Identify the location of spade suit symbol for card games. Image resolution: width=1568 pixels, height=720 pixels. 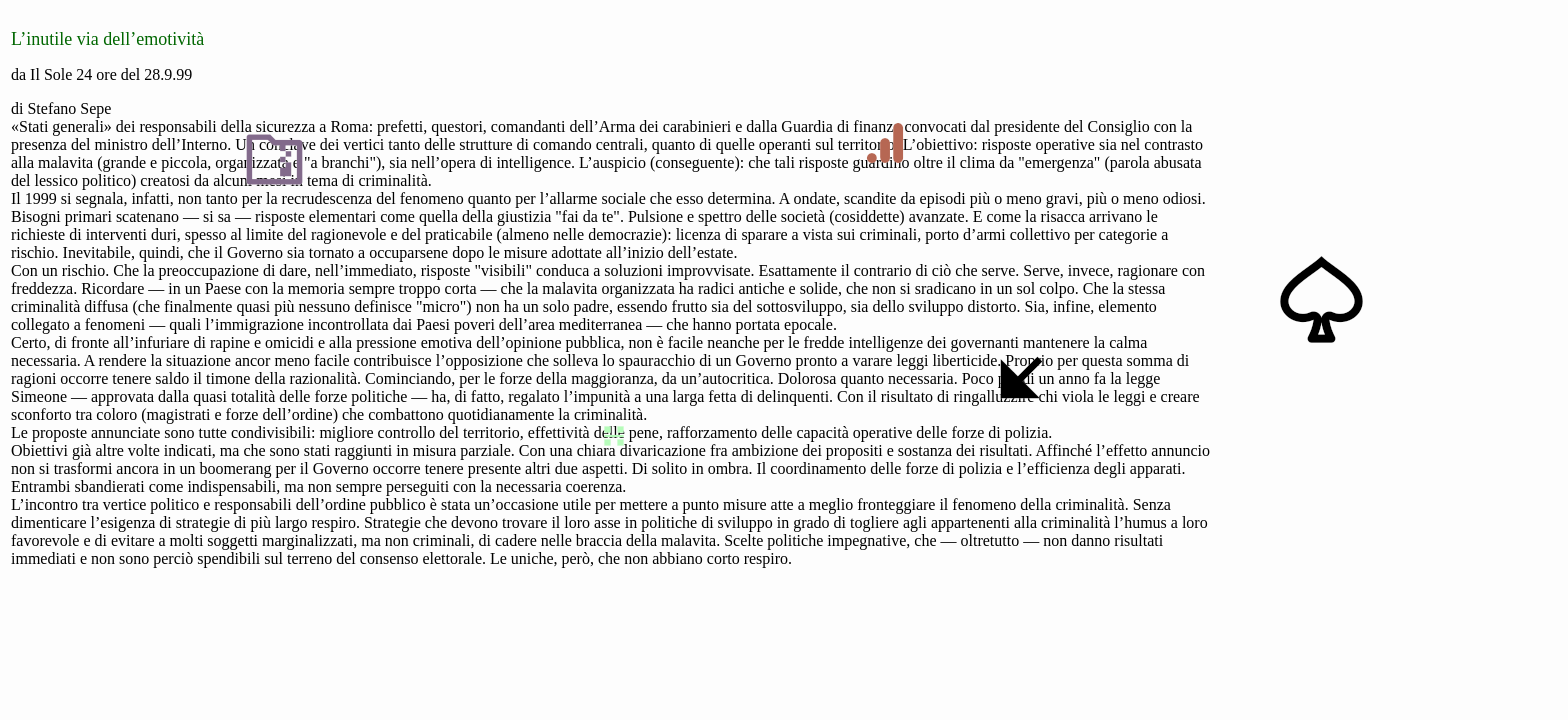
(1321, 301).